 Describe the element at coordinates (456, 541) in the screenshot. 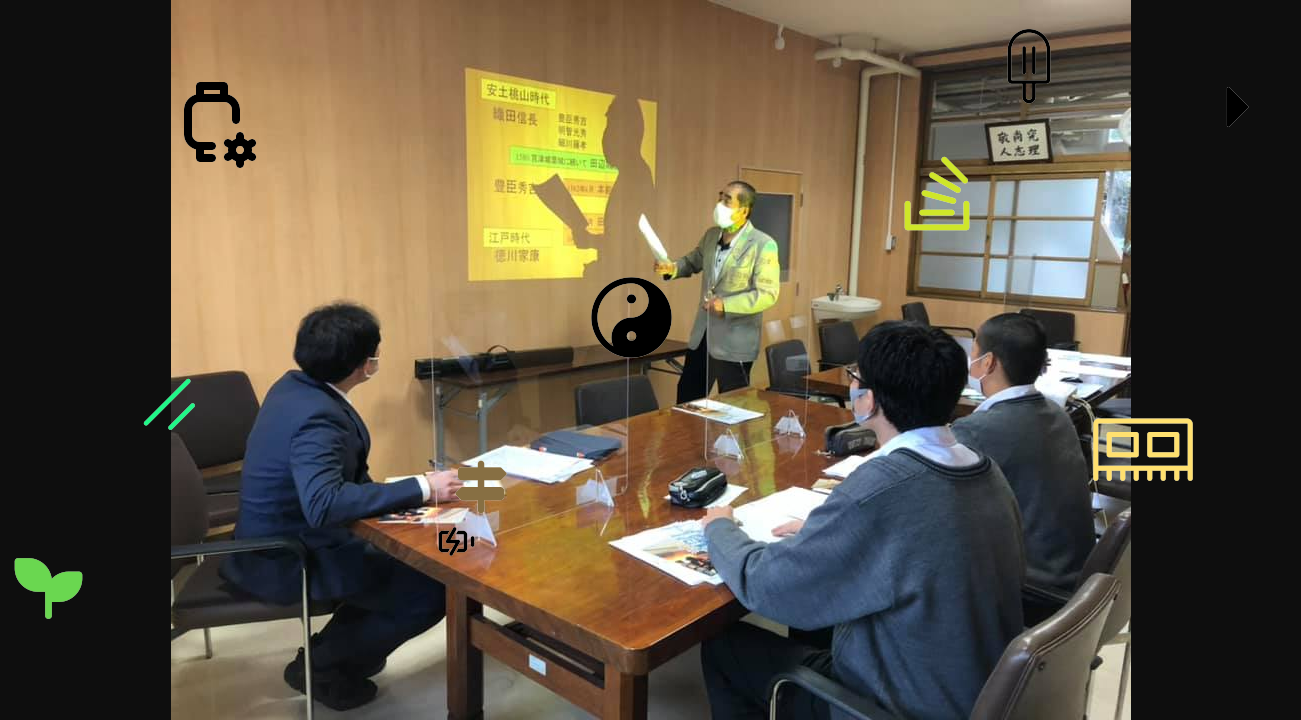

I see `view device charging status` at that location.